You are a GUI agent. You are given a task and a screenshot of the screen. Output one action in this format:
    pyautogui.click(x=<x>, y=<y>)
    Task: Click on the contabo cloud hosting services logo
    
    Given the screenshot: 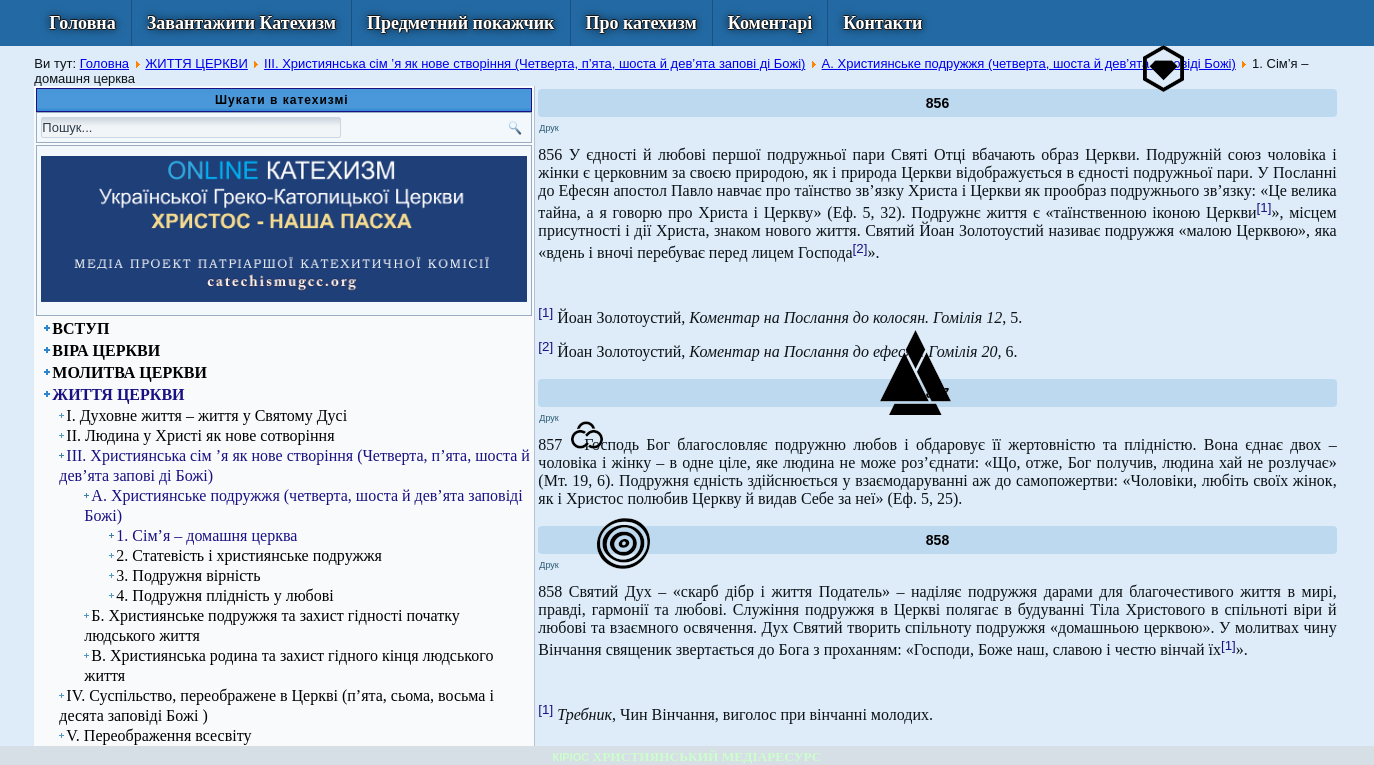 What is the action you would take?
    pyautogui.click(x=587, y=435)
    